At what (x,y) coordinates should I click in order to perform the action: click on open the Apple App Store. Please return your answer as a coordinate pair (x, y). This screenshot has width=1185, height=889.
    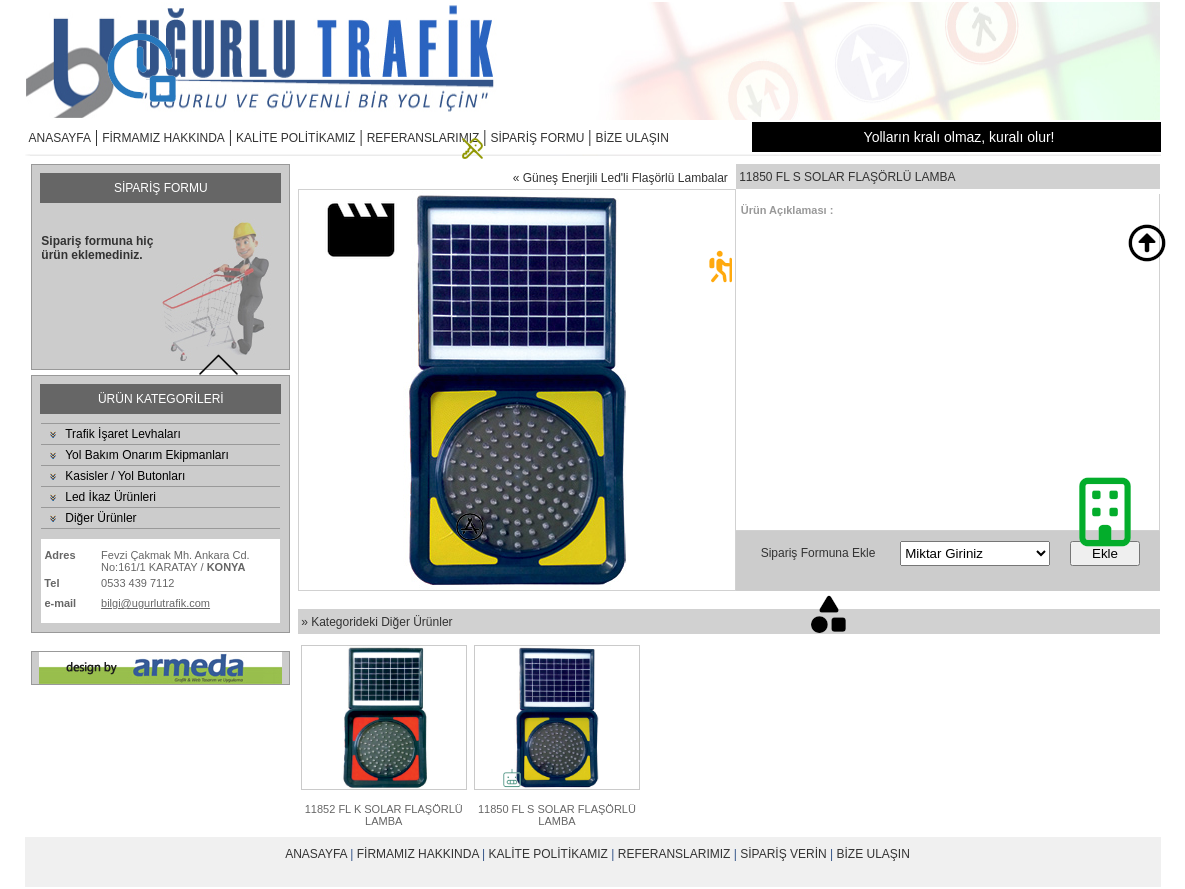
    Looking at the image, I should click on (470, 527).